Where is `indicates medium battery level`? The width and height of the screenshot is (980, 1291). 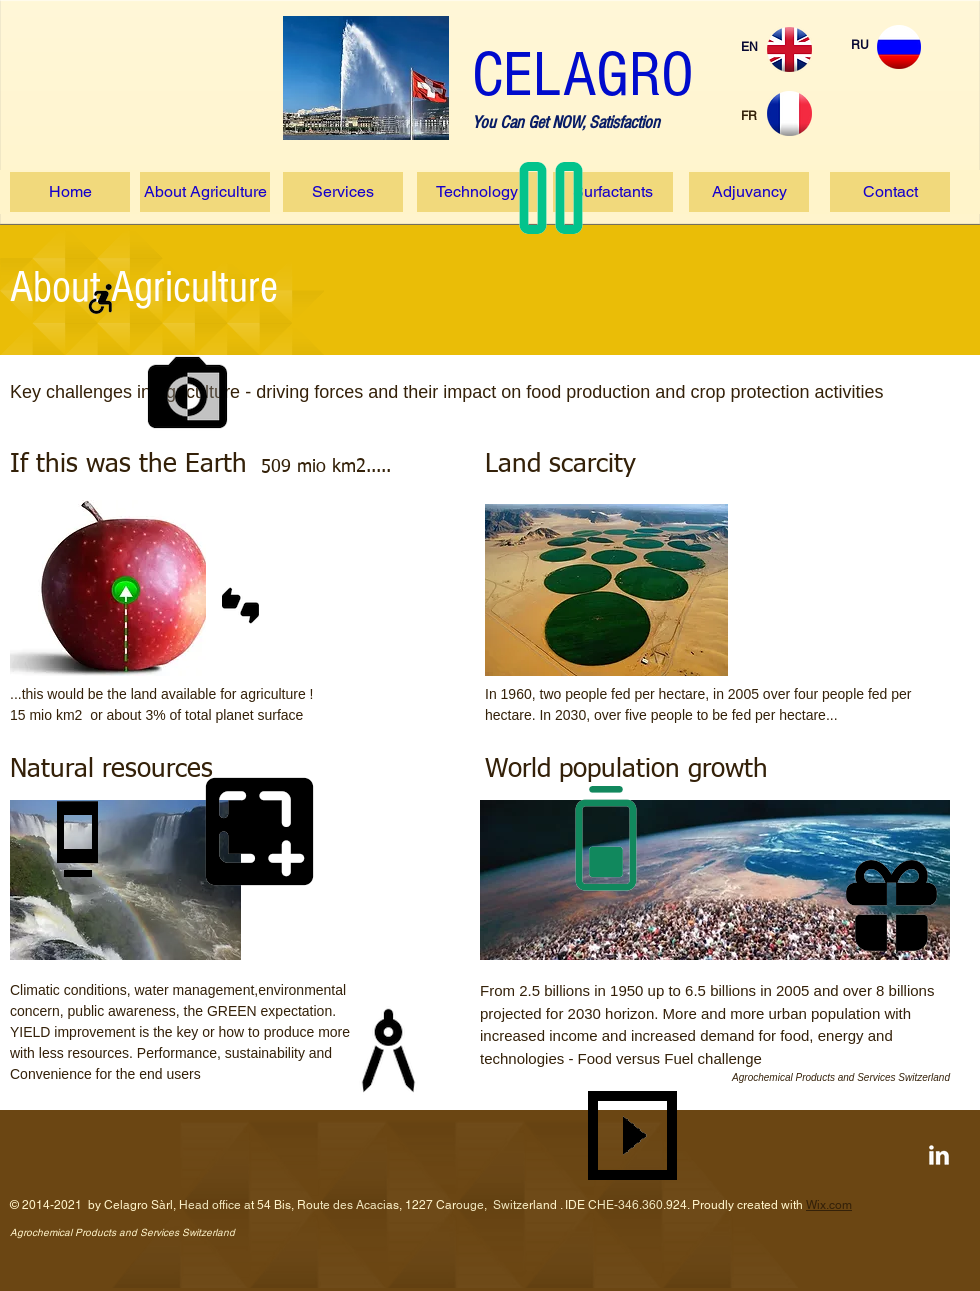 indicates medium battery level is located at coordinates (606, 840).